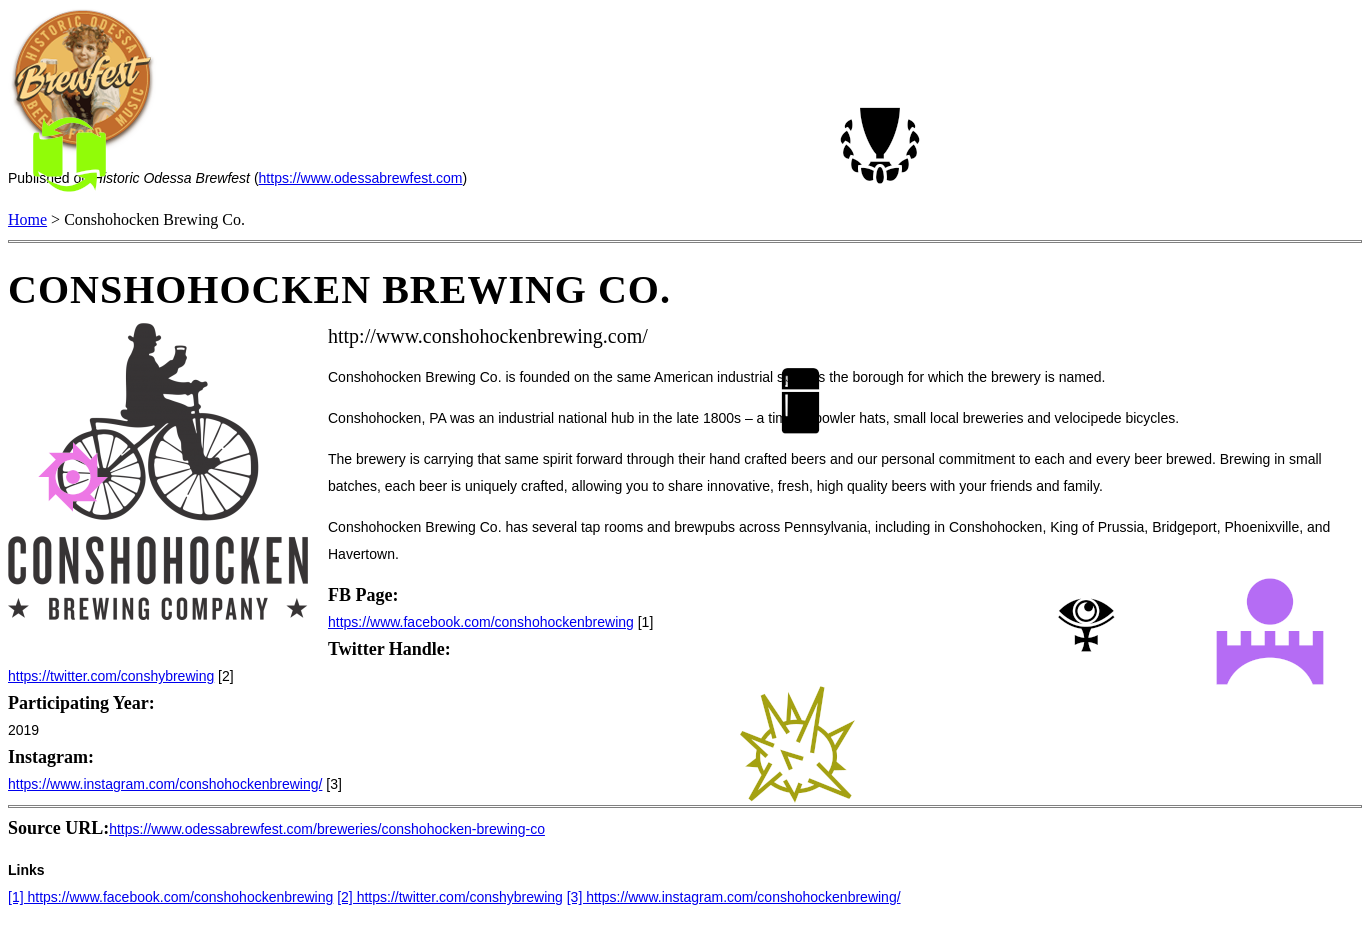  I want to click on circular saw tool icon, so click(73, 477).